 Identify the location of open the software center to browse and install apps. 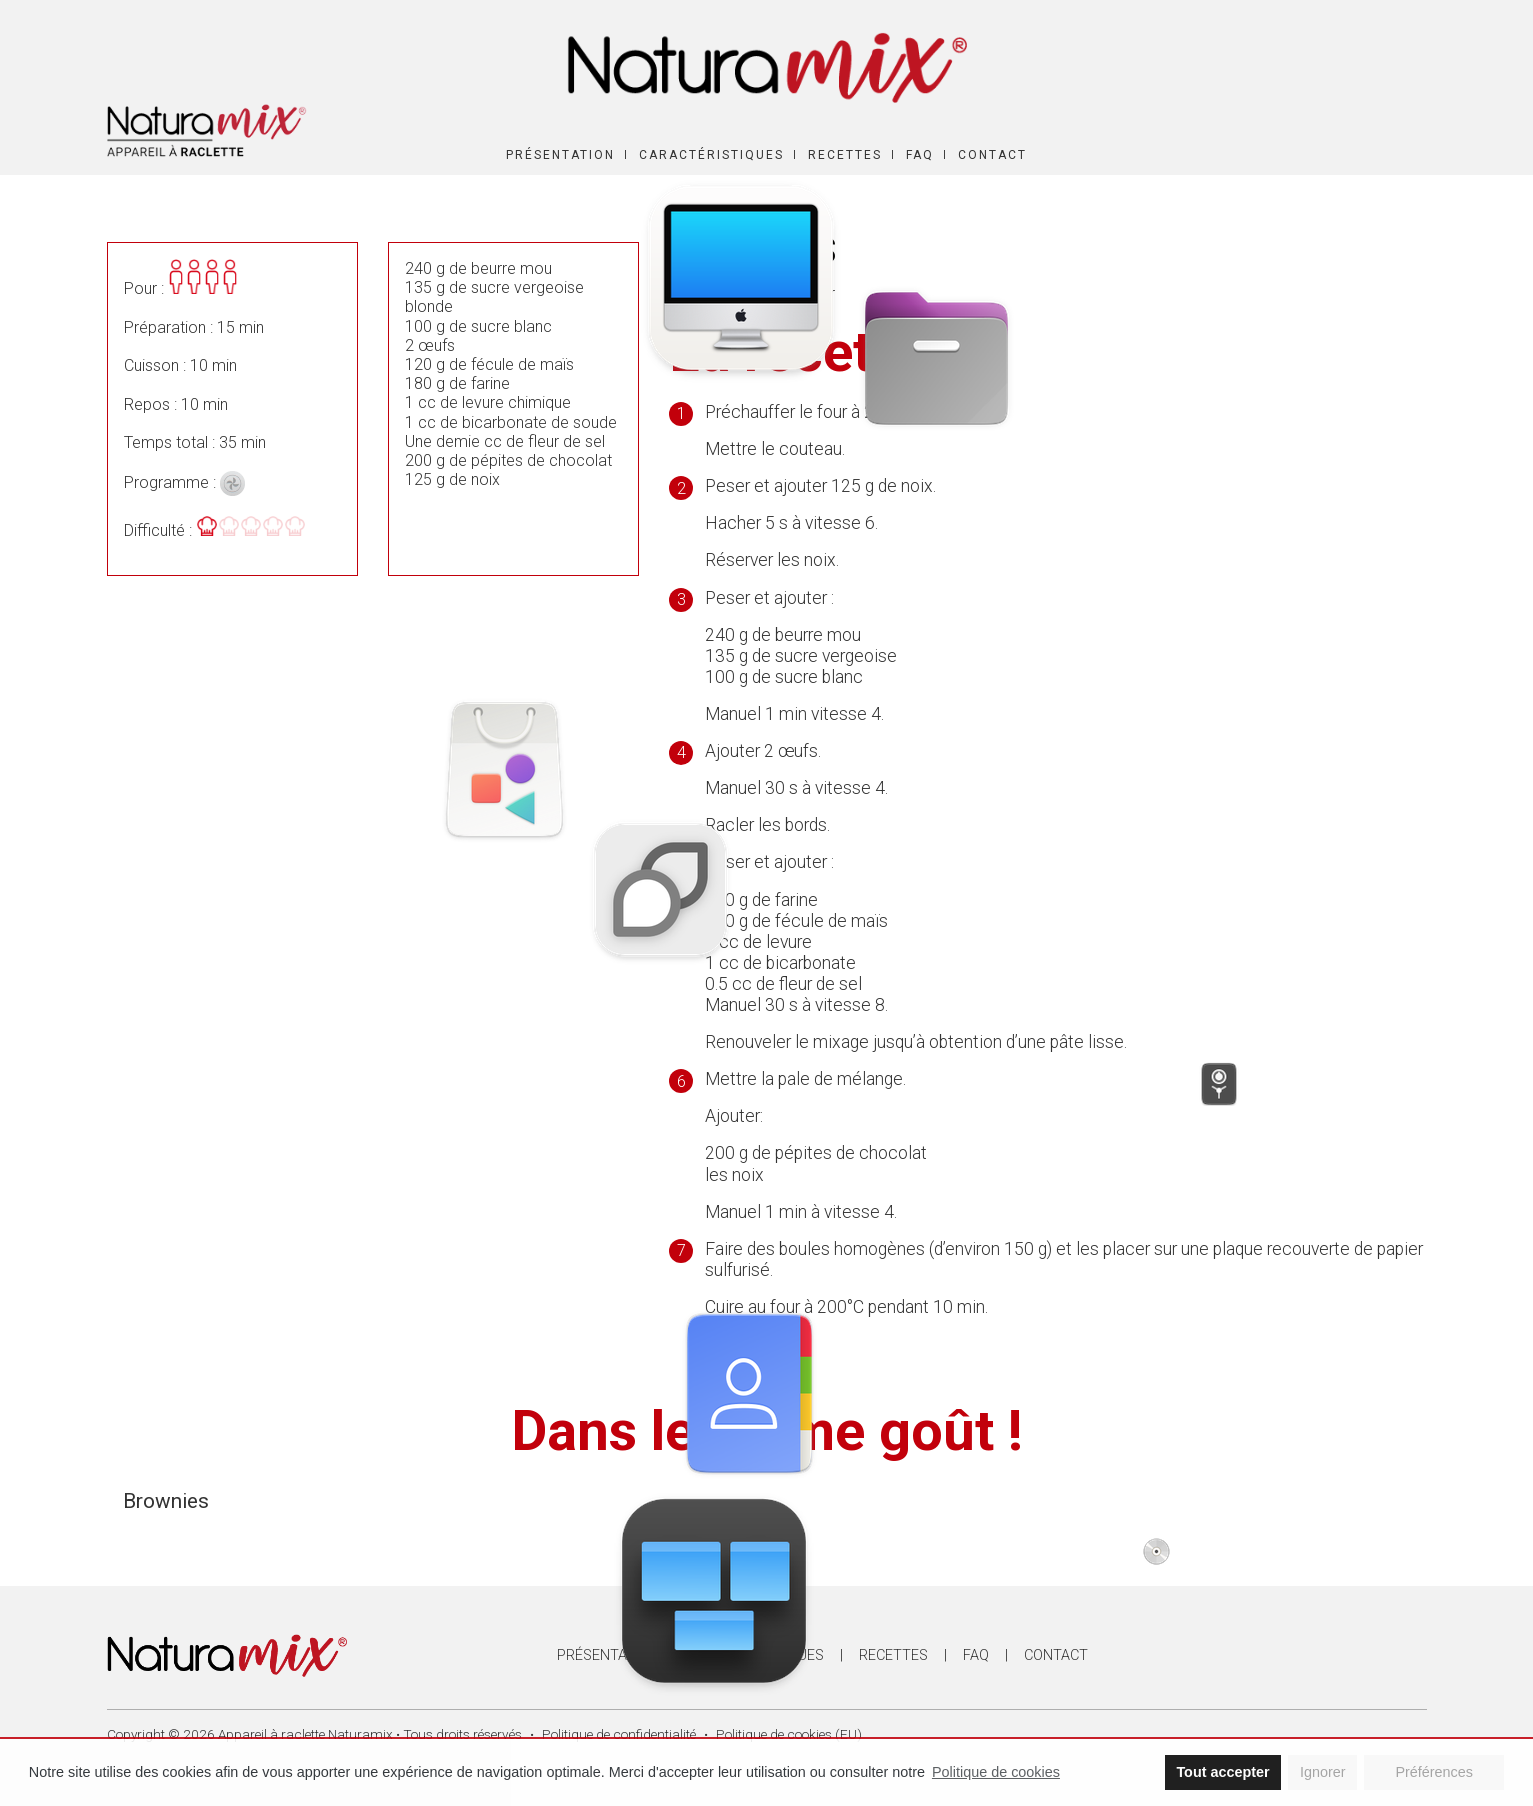
(504, 769).